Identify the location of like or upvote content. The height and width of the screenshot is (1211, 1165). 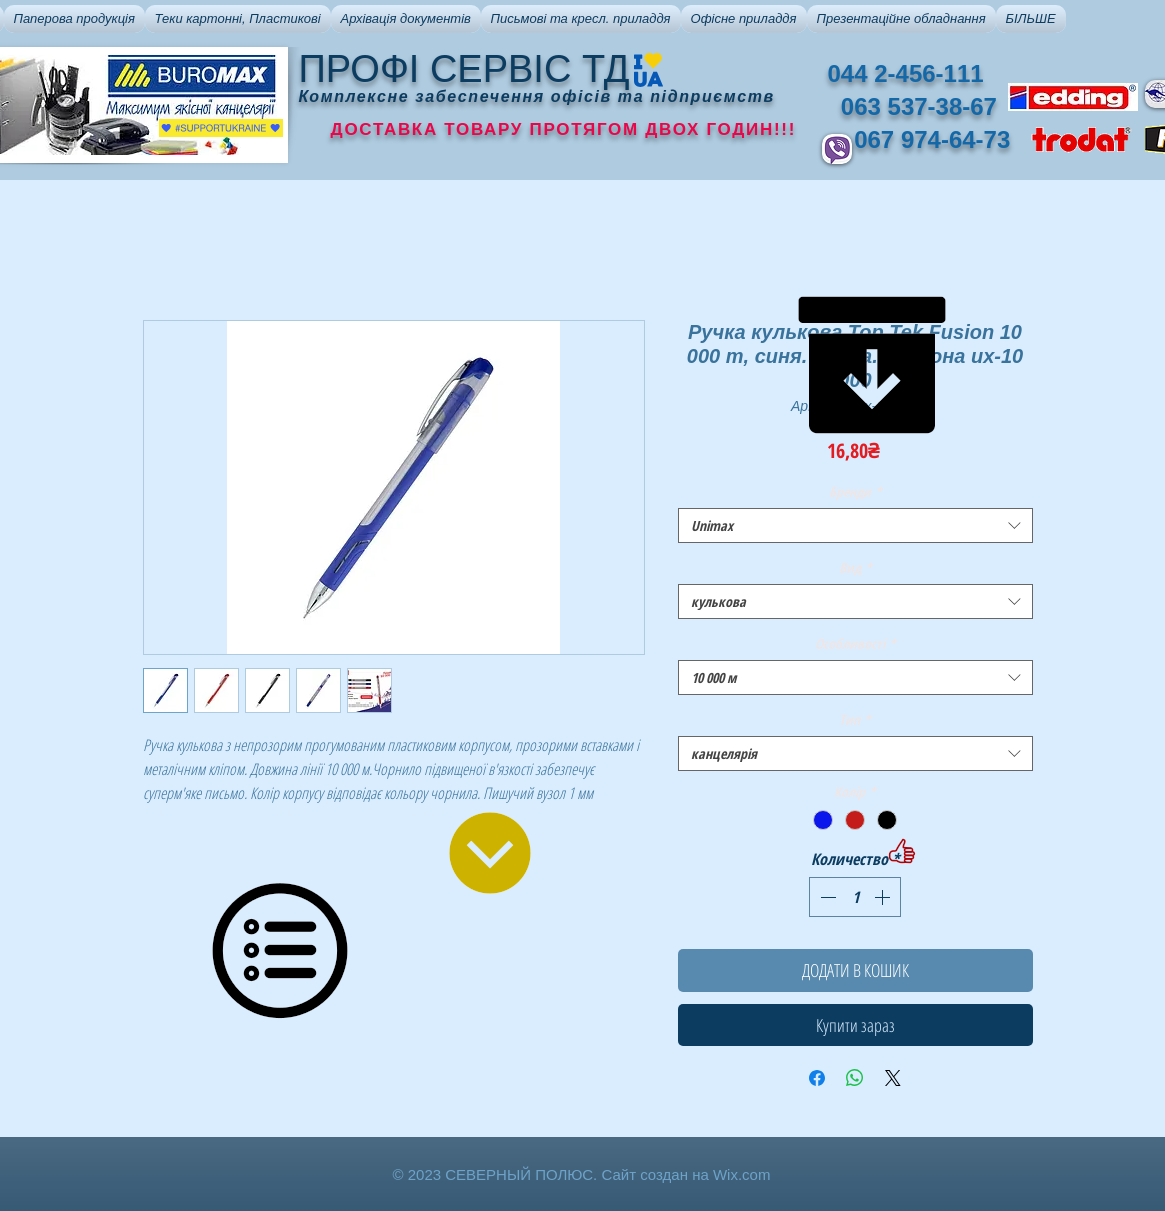
(902, 851).